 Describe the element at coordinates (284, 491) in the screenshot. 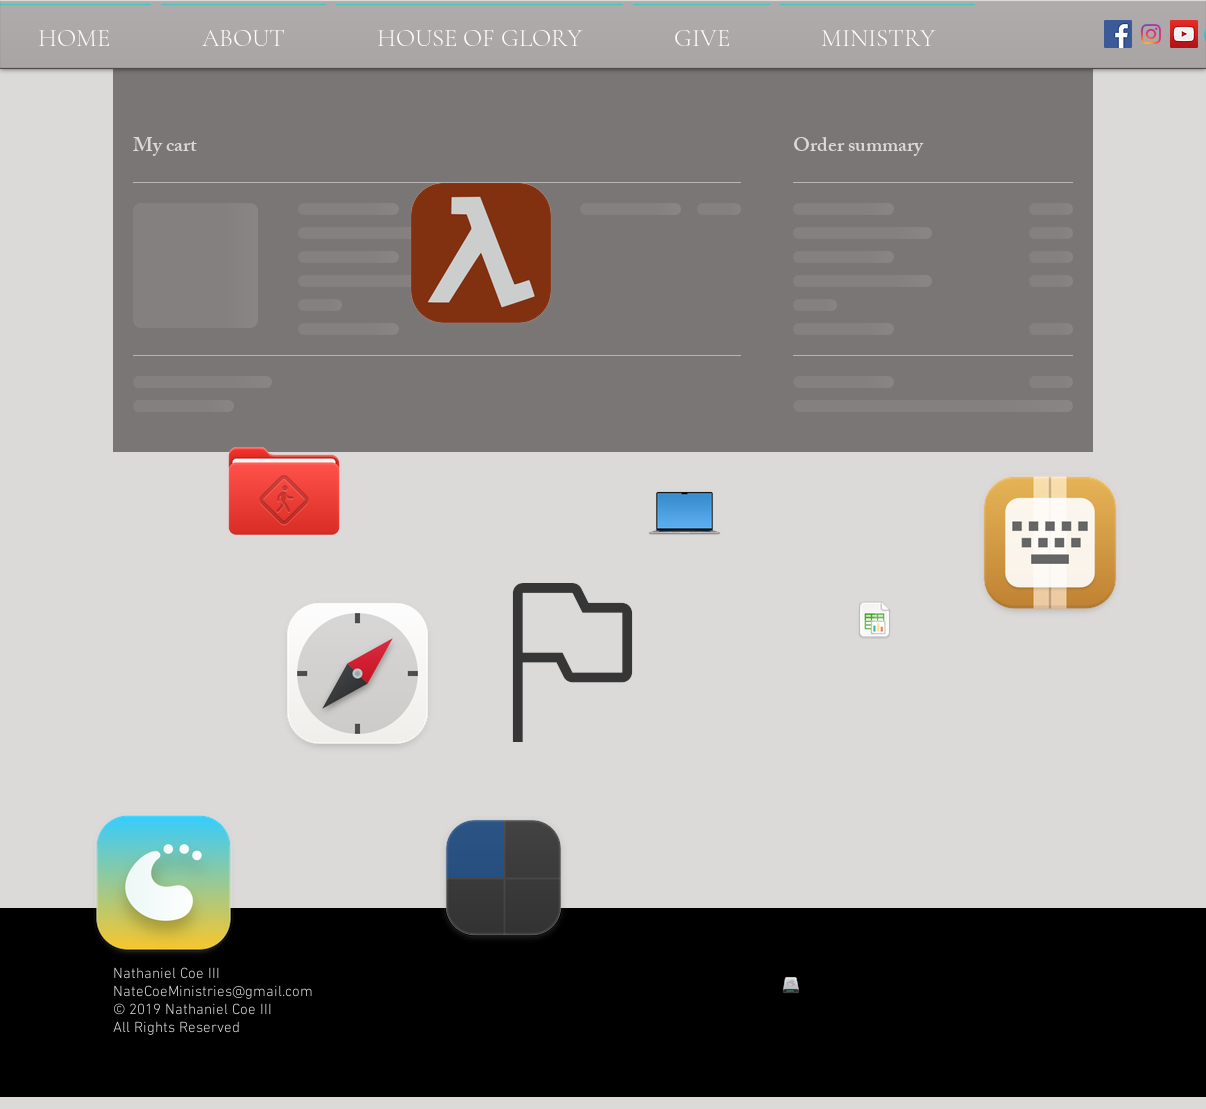

I see `access public or shared folder` at that location.